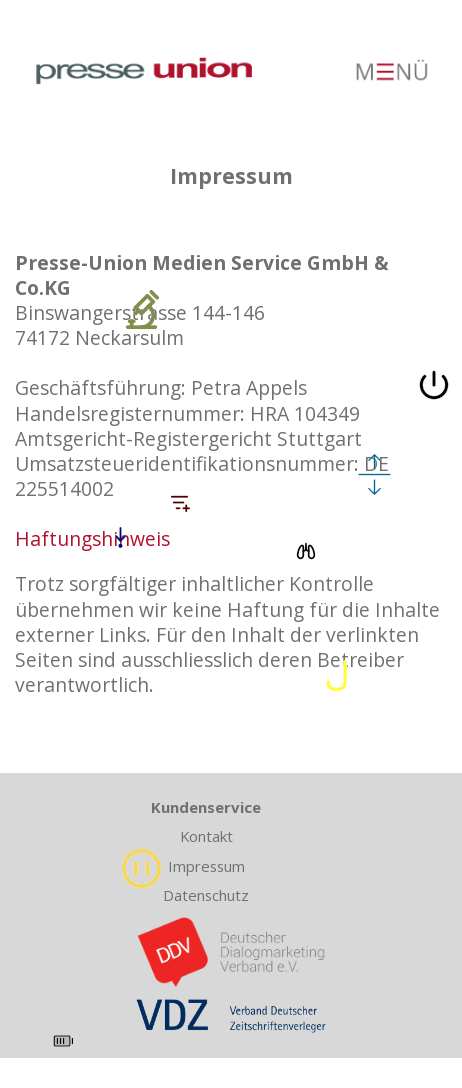 The image size is (462, 1088). What do you see at coordinates (141, 868) in the screenshot?
I see `pause media playback` at bounding box center [141, 868].